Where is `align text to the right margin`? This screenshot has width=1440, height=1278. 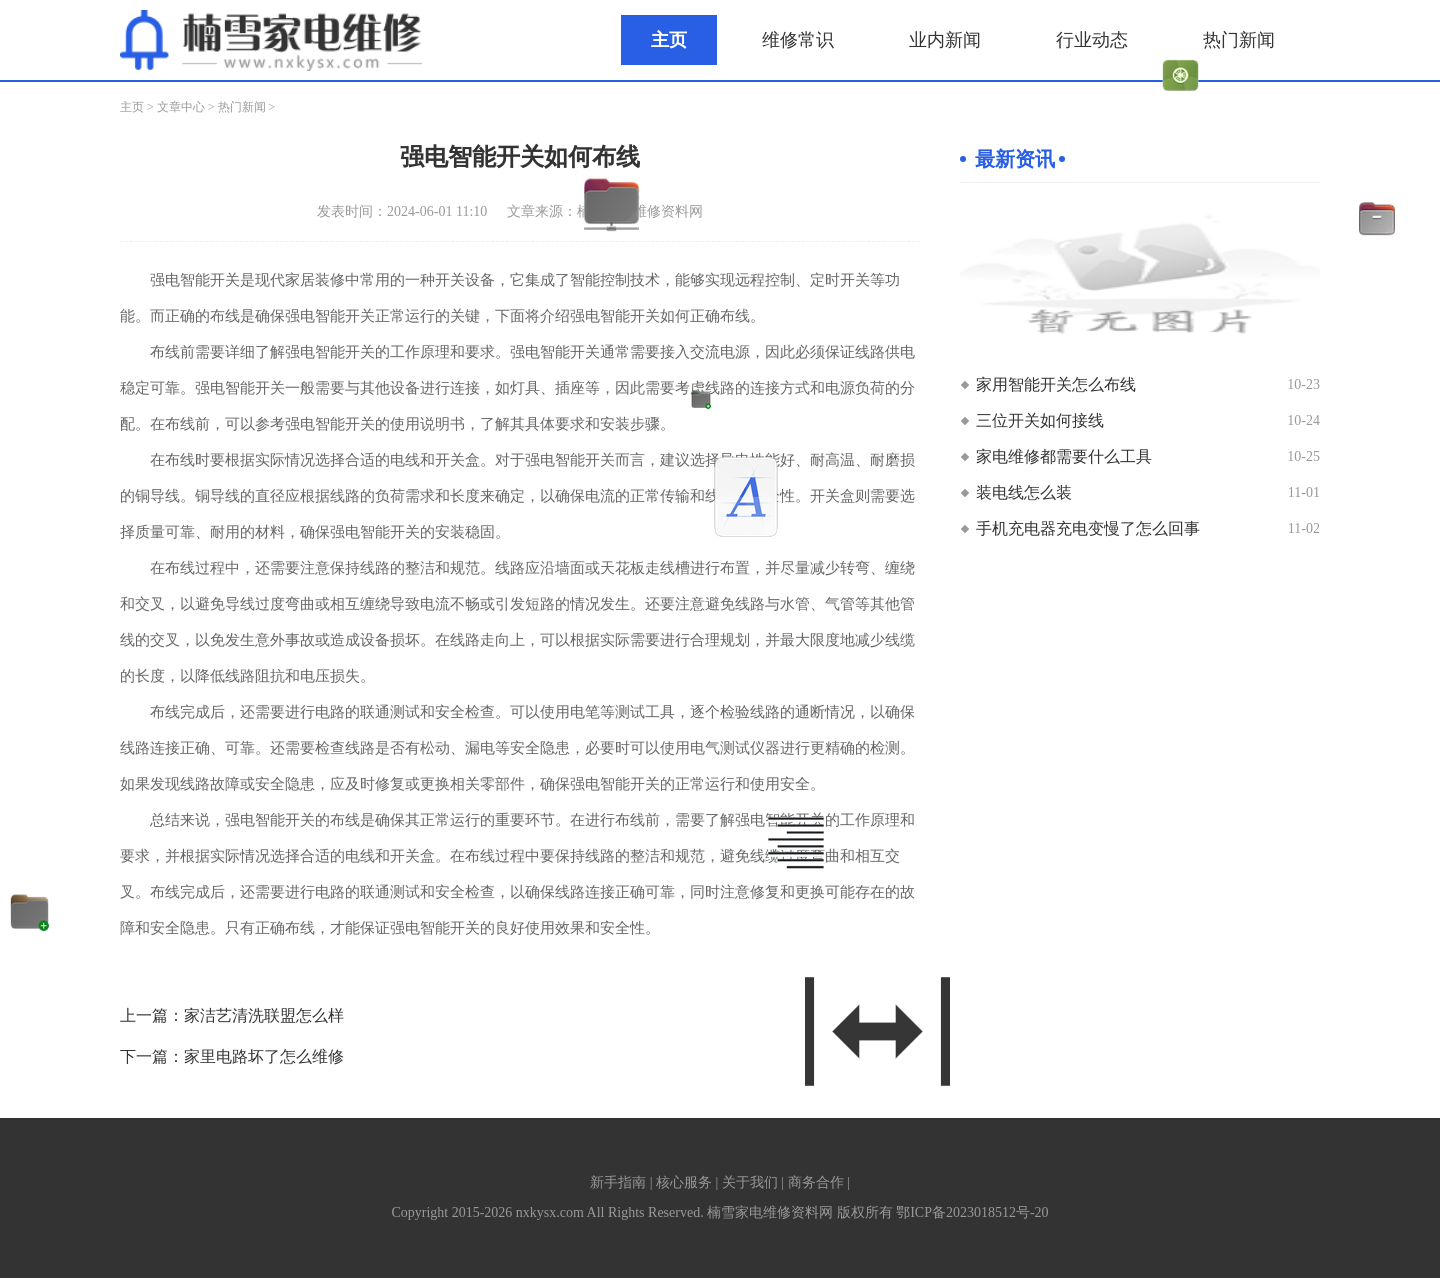
align text to the right margin is located at coordinates (796, 844).